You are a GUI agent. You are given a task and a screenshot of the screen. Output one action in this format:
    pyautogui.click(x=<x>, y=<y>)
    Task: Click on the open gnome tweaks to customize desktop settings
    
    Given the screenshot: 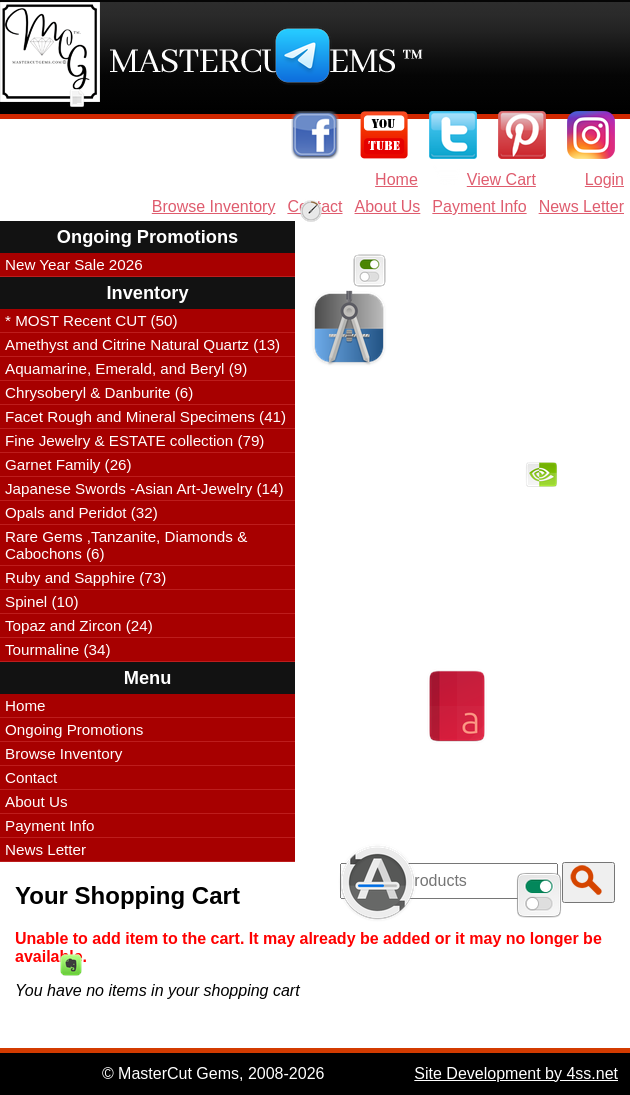 What is the action you would take?
    pyautogui.click(x=539, y=895)
    